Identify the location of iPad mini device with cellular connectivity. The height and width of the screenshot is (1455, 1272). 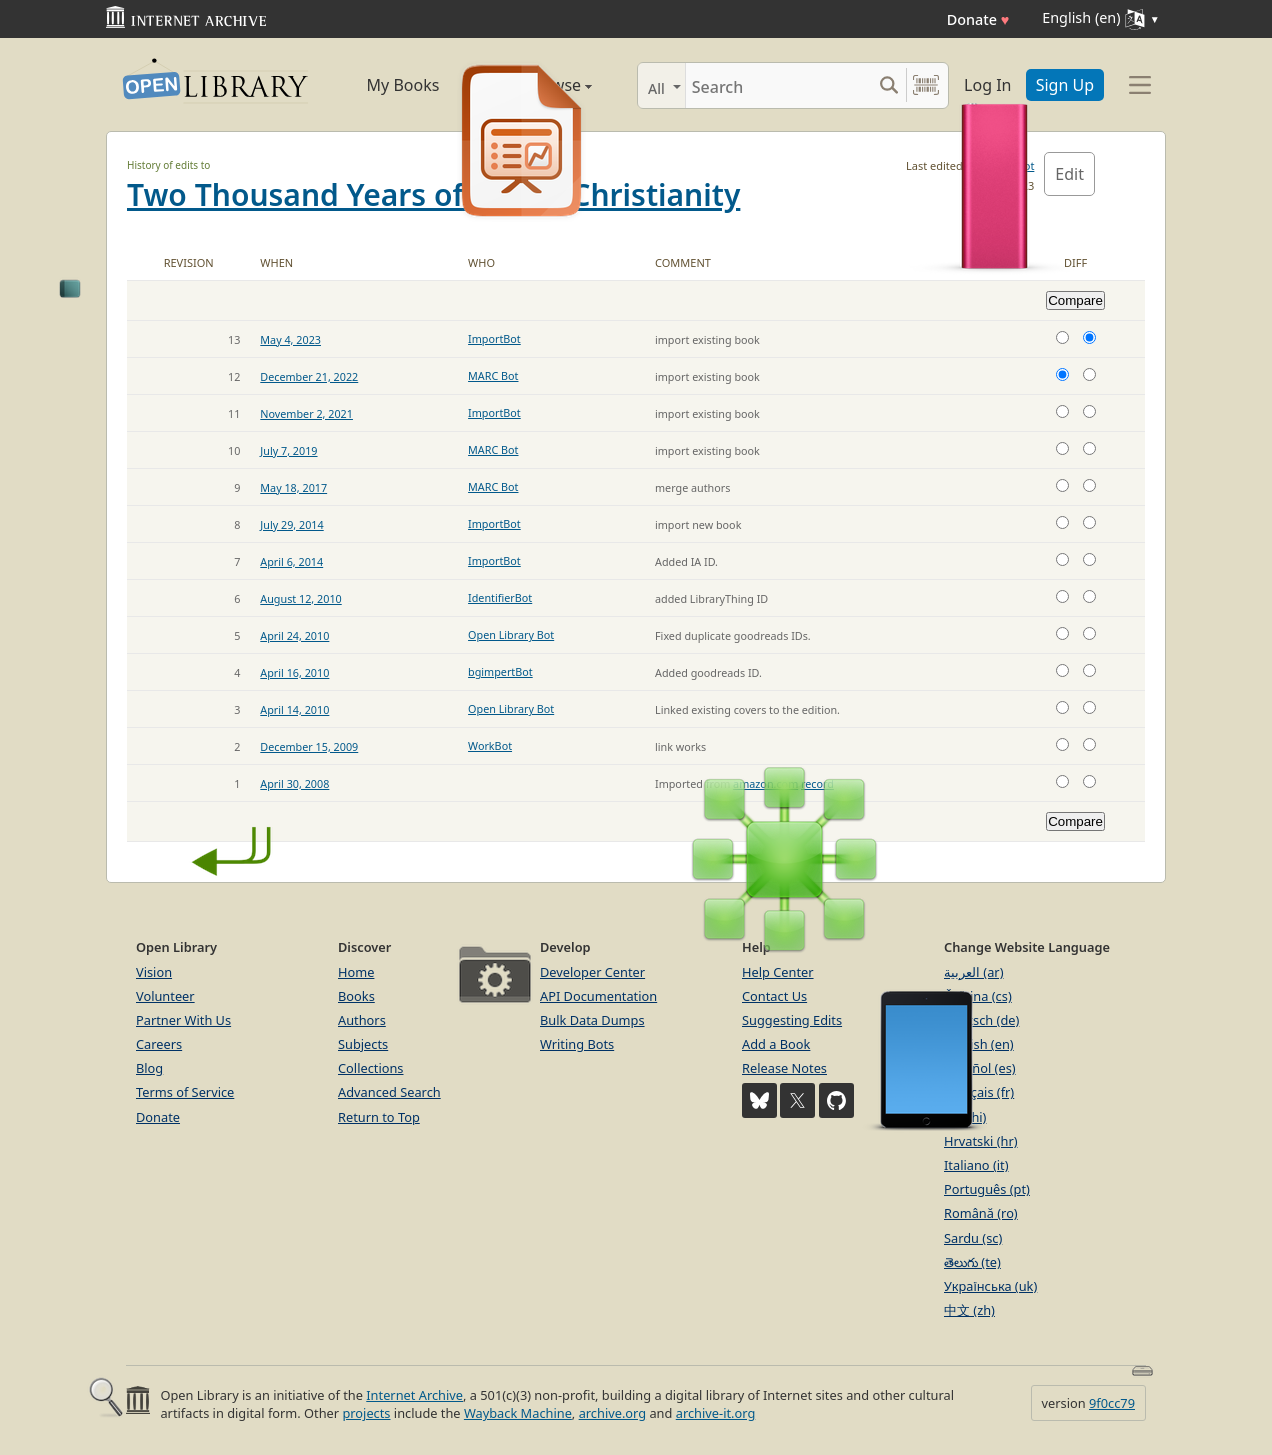
(926, 1047).